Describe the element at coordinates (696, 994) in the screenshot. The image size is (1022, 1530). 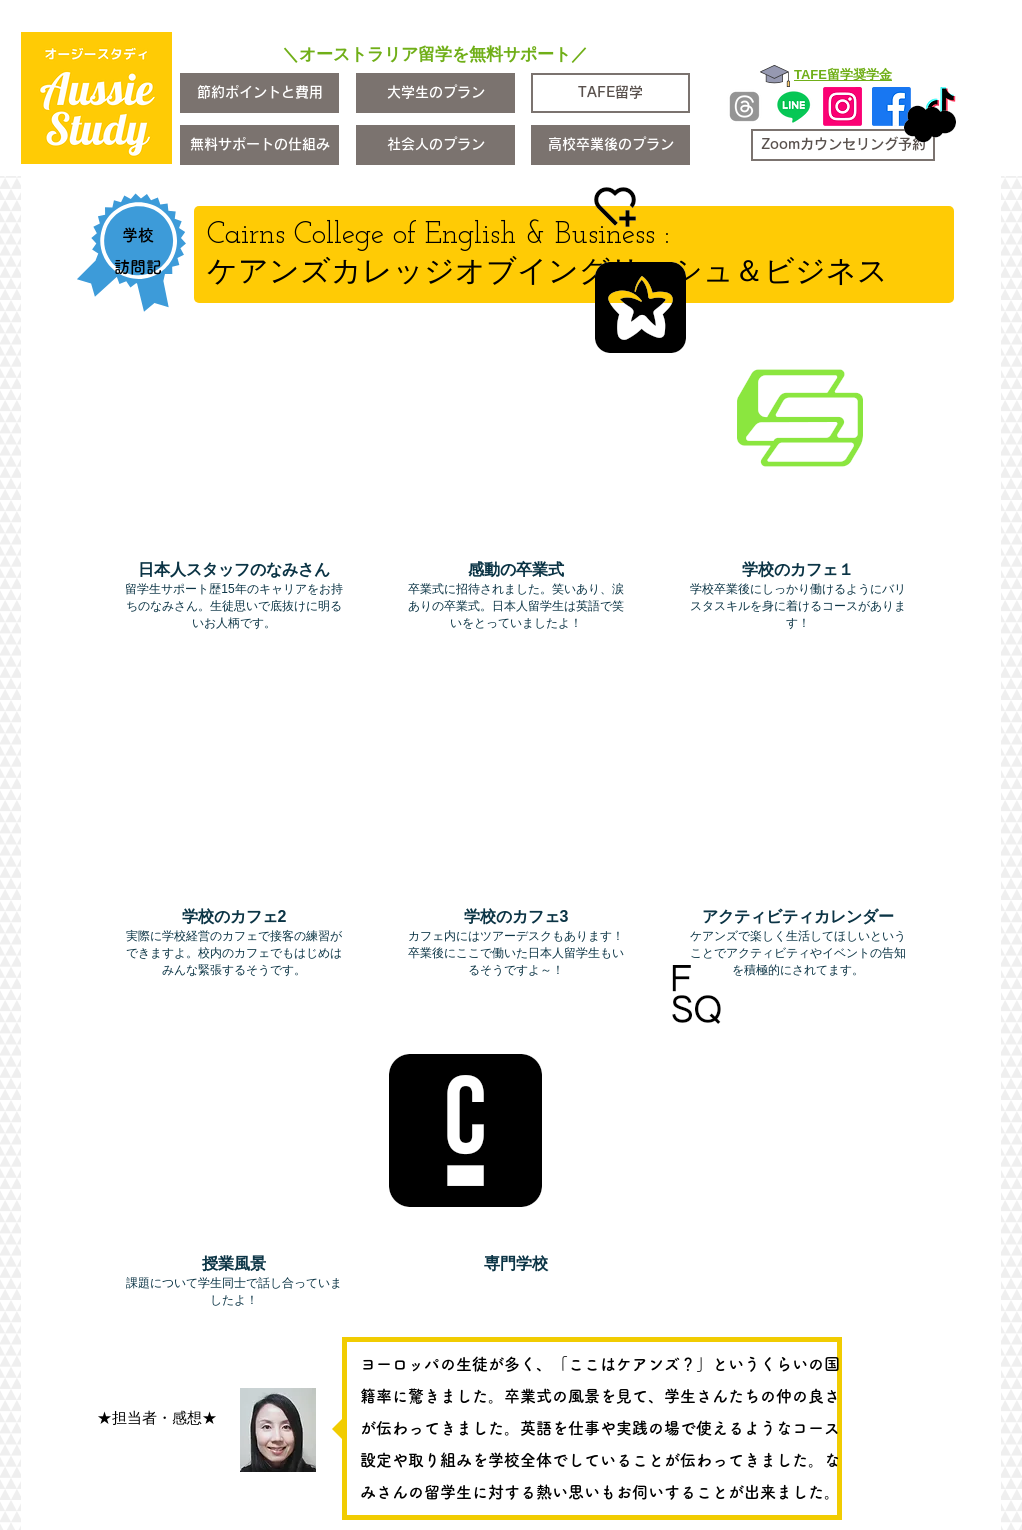
I see `open foursquare app` at that location.